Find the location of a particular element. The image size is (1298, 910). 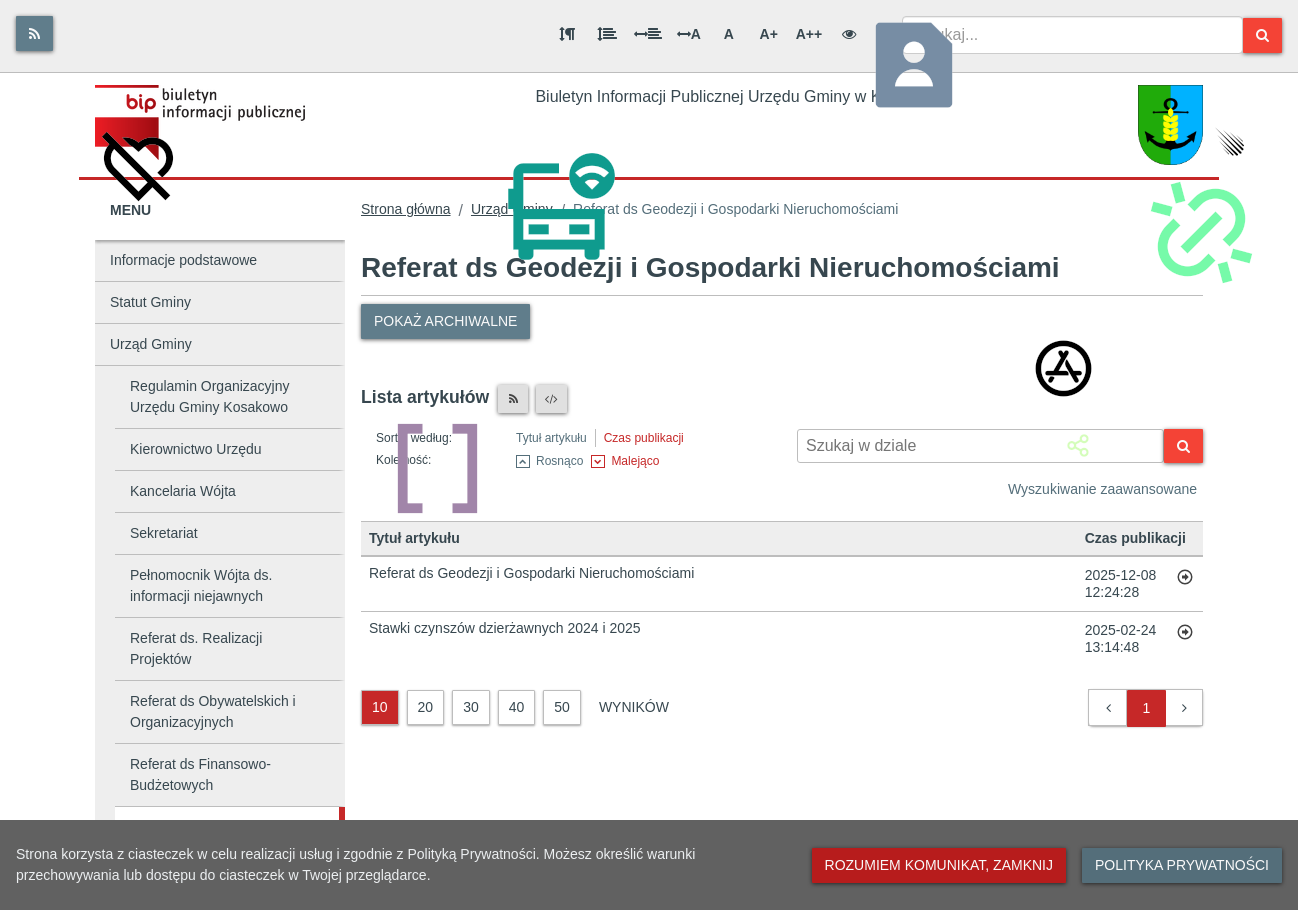

meteor framework logo is located at coordinates (1229, 141).